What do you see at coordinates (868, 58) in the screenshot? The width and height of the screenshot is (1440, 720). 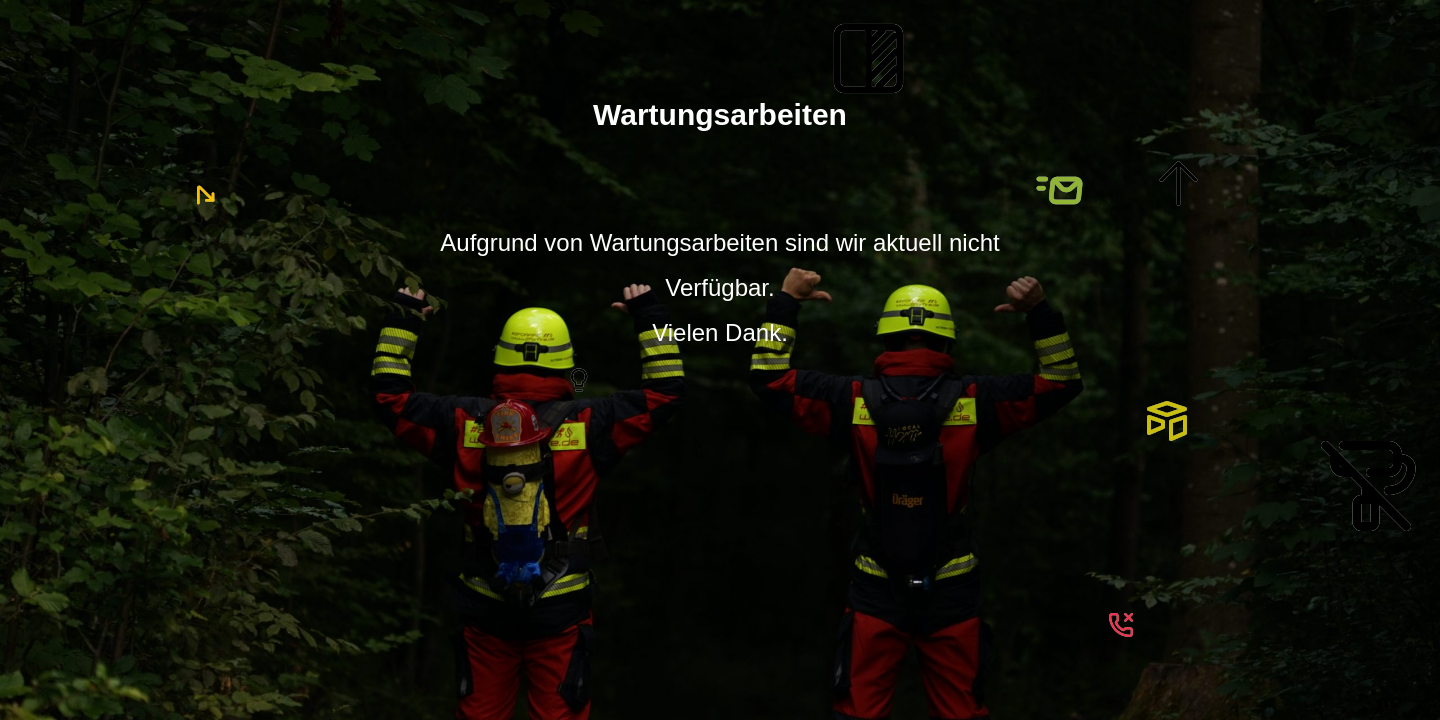 I see `toggle half-fill or partial selection mode` at bounding box center [868, 58].